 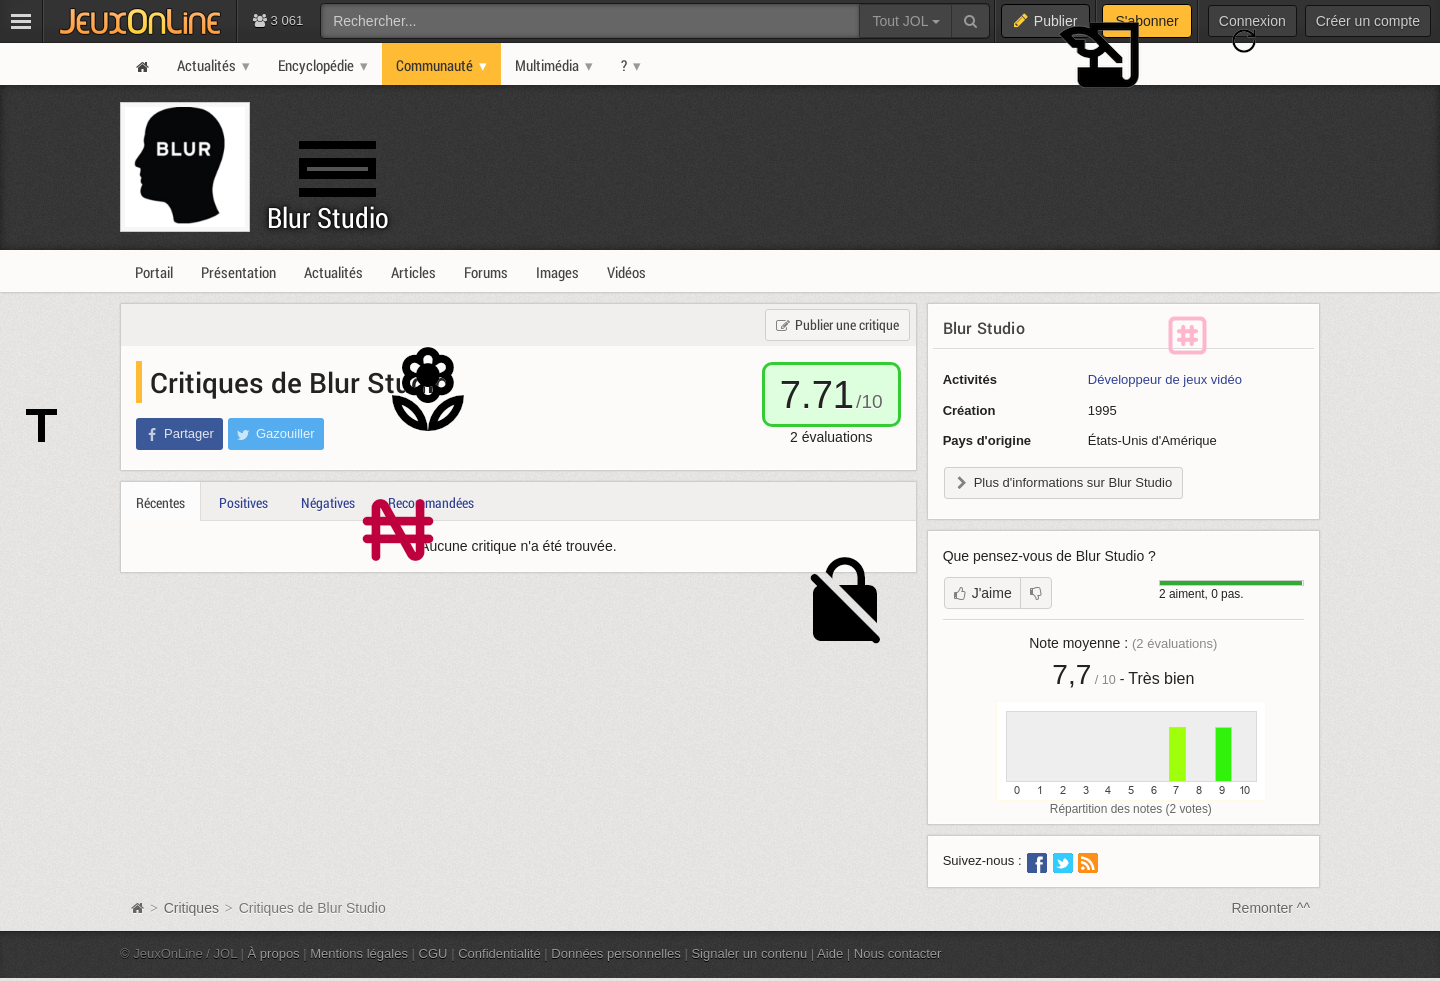 What do you see at coordinates (428, 391) in the screenshot?
I see `find nearby florists or flower shops` at bounding box center [428, 391].